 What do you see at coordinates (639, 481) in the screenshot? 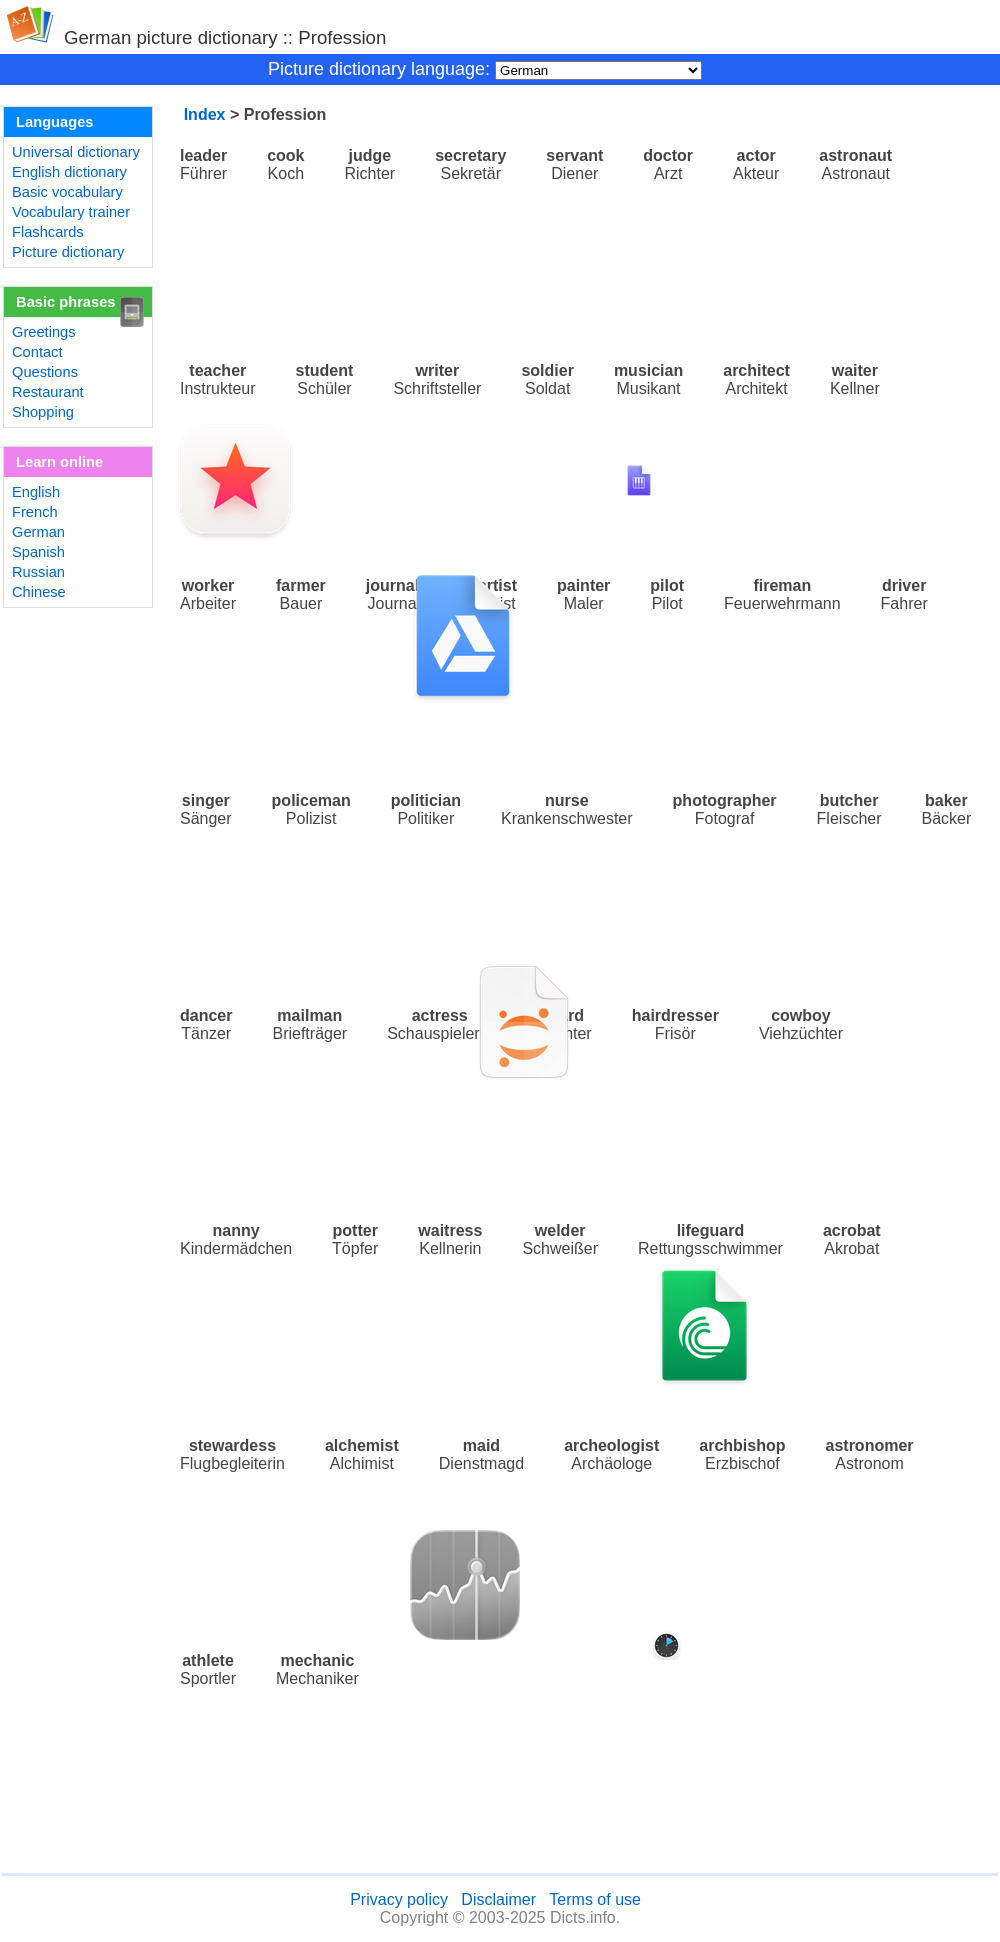
I see `a midi audio file` at bounding box center [639, 481].